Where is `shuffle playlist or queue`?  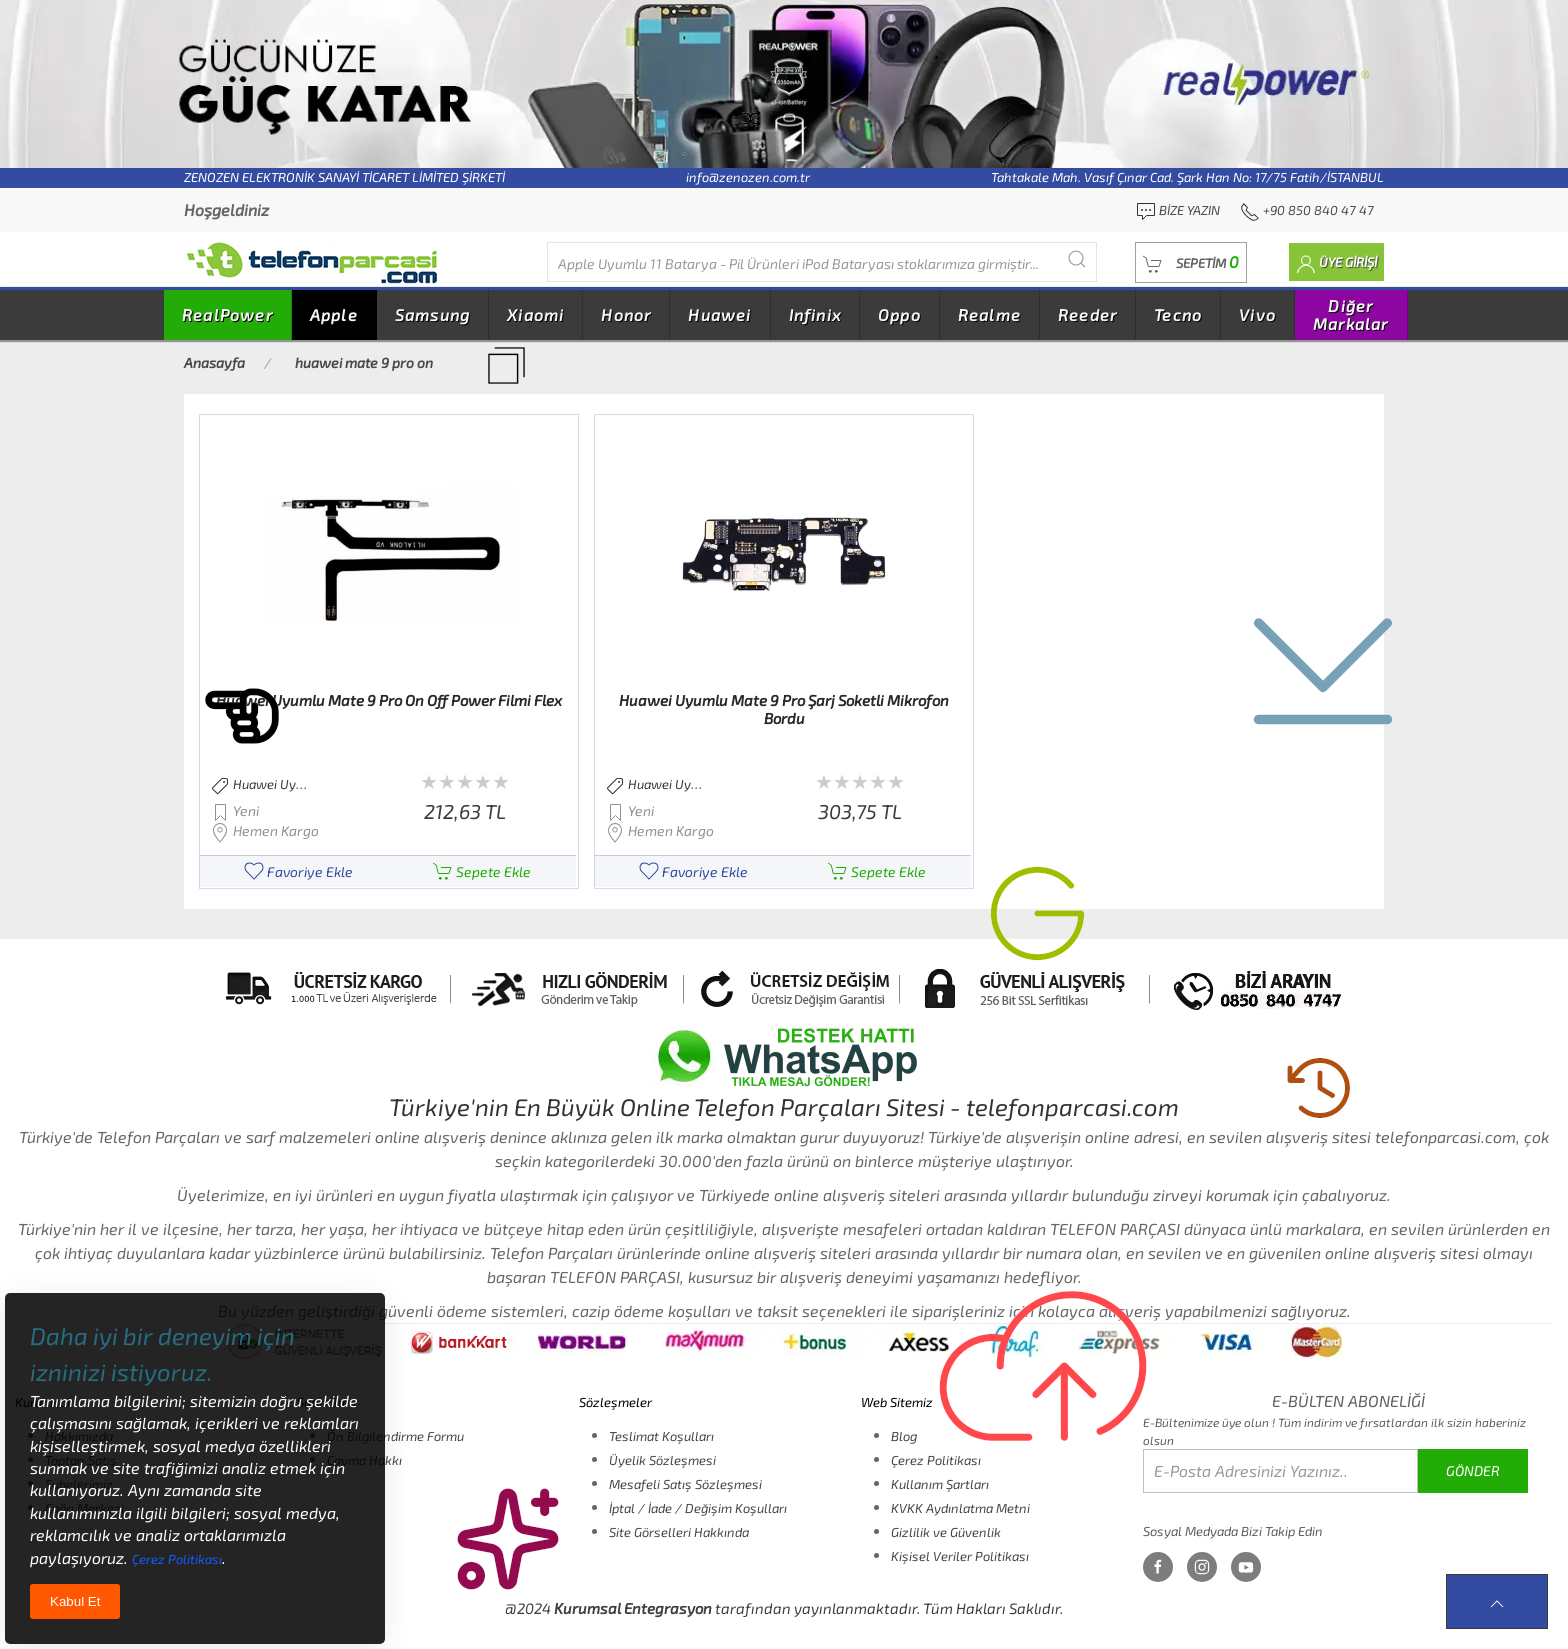 shuffle playlist or queue is located at coordinates (751, 118).